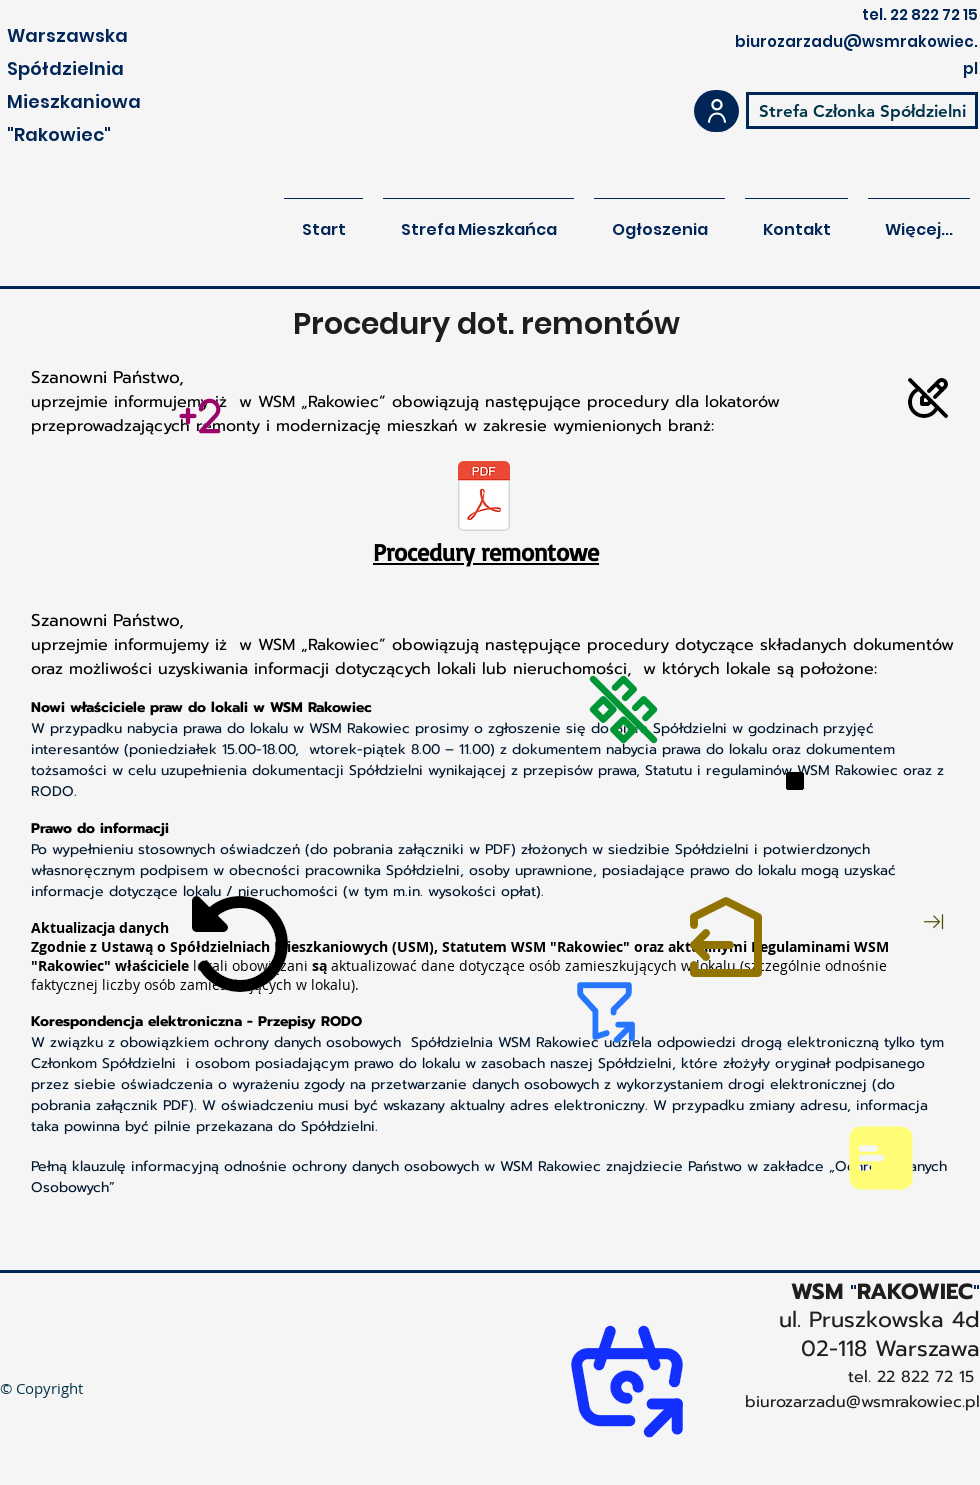 Image resolution: width=980 pixels, height=1485 pixels. I want to click on share your shopping basket with others, so click(627, 1376).